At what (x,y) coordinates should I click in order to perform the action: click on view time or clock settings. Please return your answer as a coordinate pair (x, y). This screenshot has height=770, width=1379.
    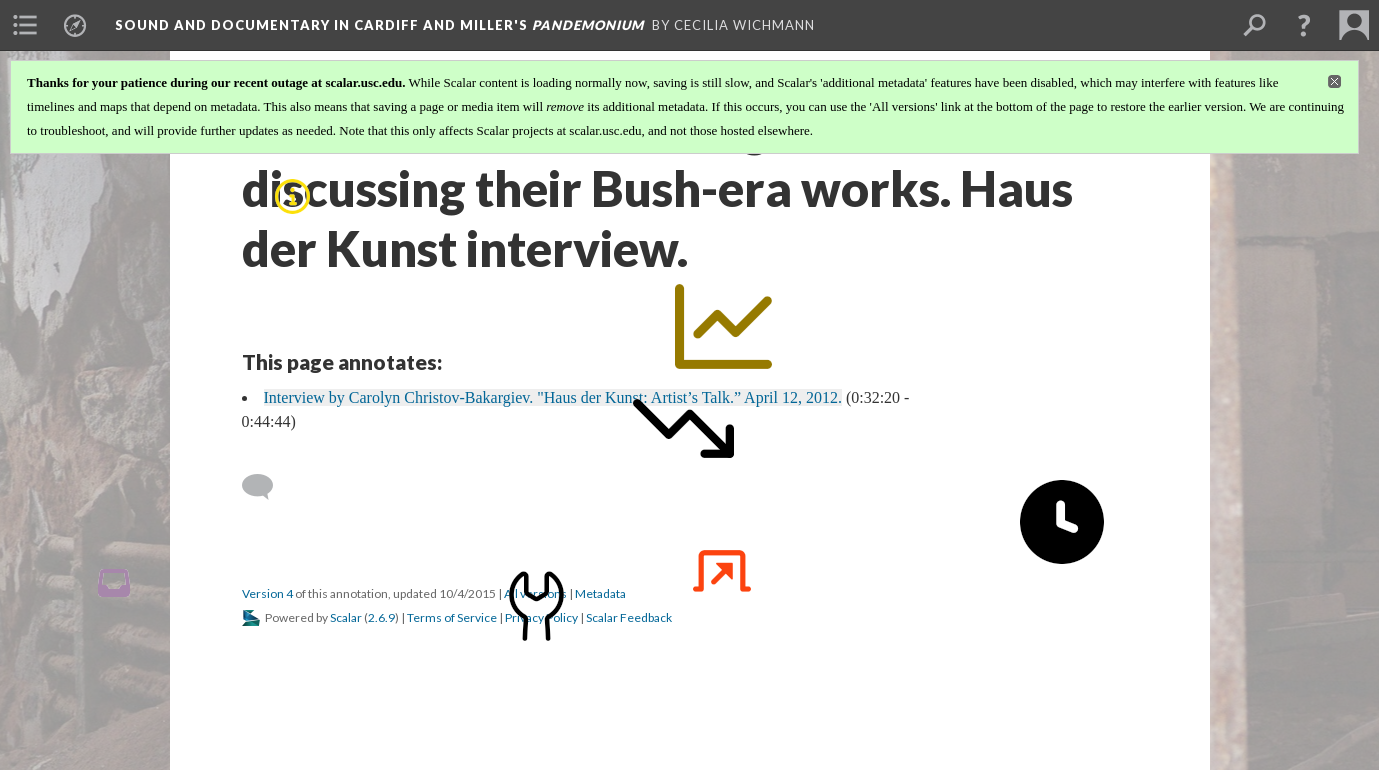
    Looking at the image, I should click on (1062, 522).